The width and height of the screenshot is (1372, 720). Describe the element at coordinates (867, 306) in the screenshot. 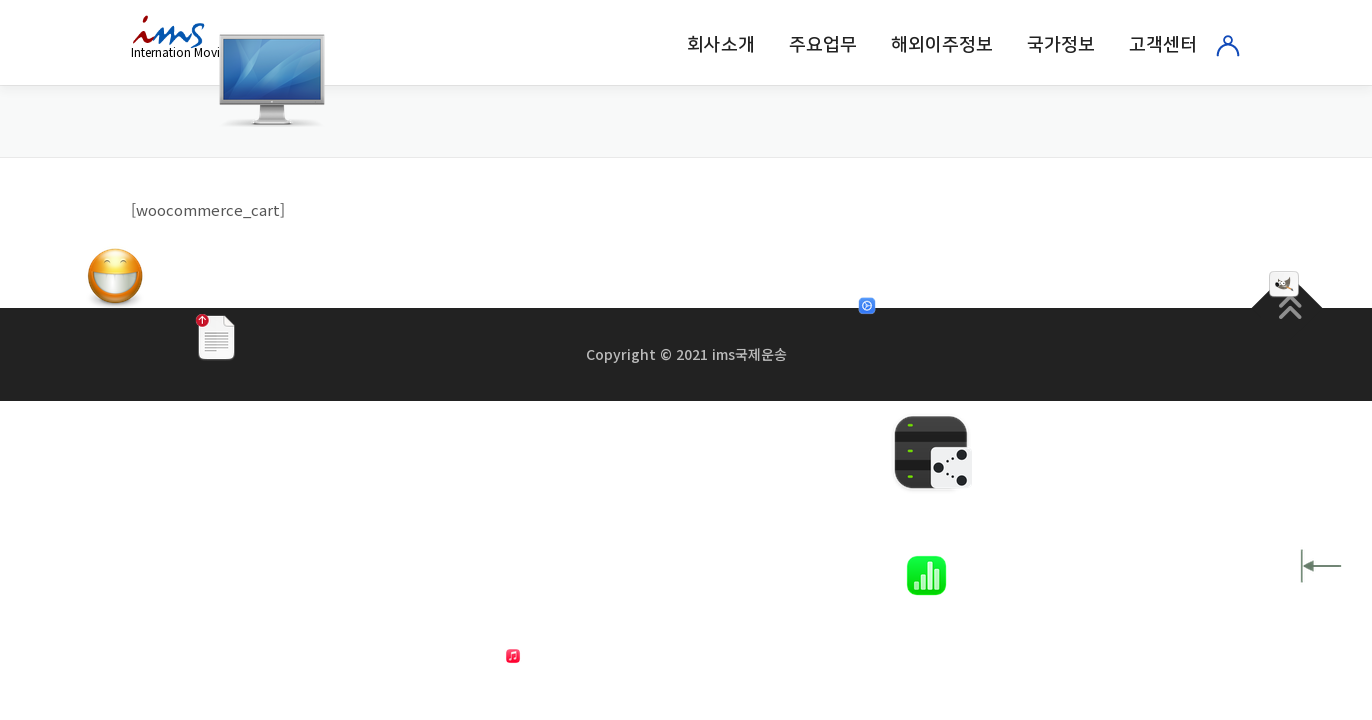

I see `access system preferences or settings` at that location.